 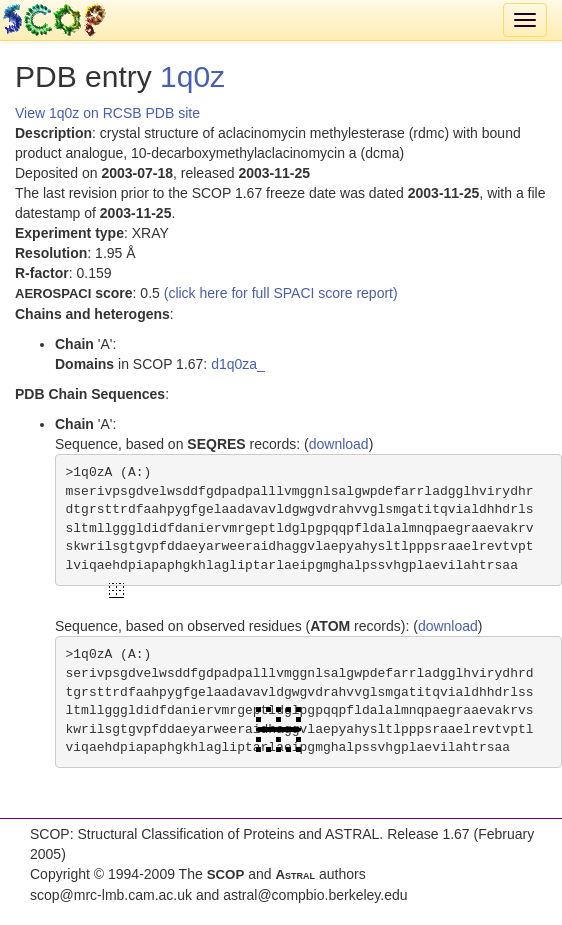 What do you see at coordinates (278, 729) in the screenshot?
I see `add horizontal border to selected cells` at bounding box center [278, 729].